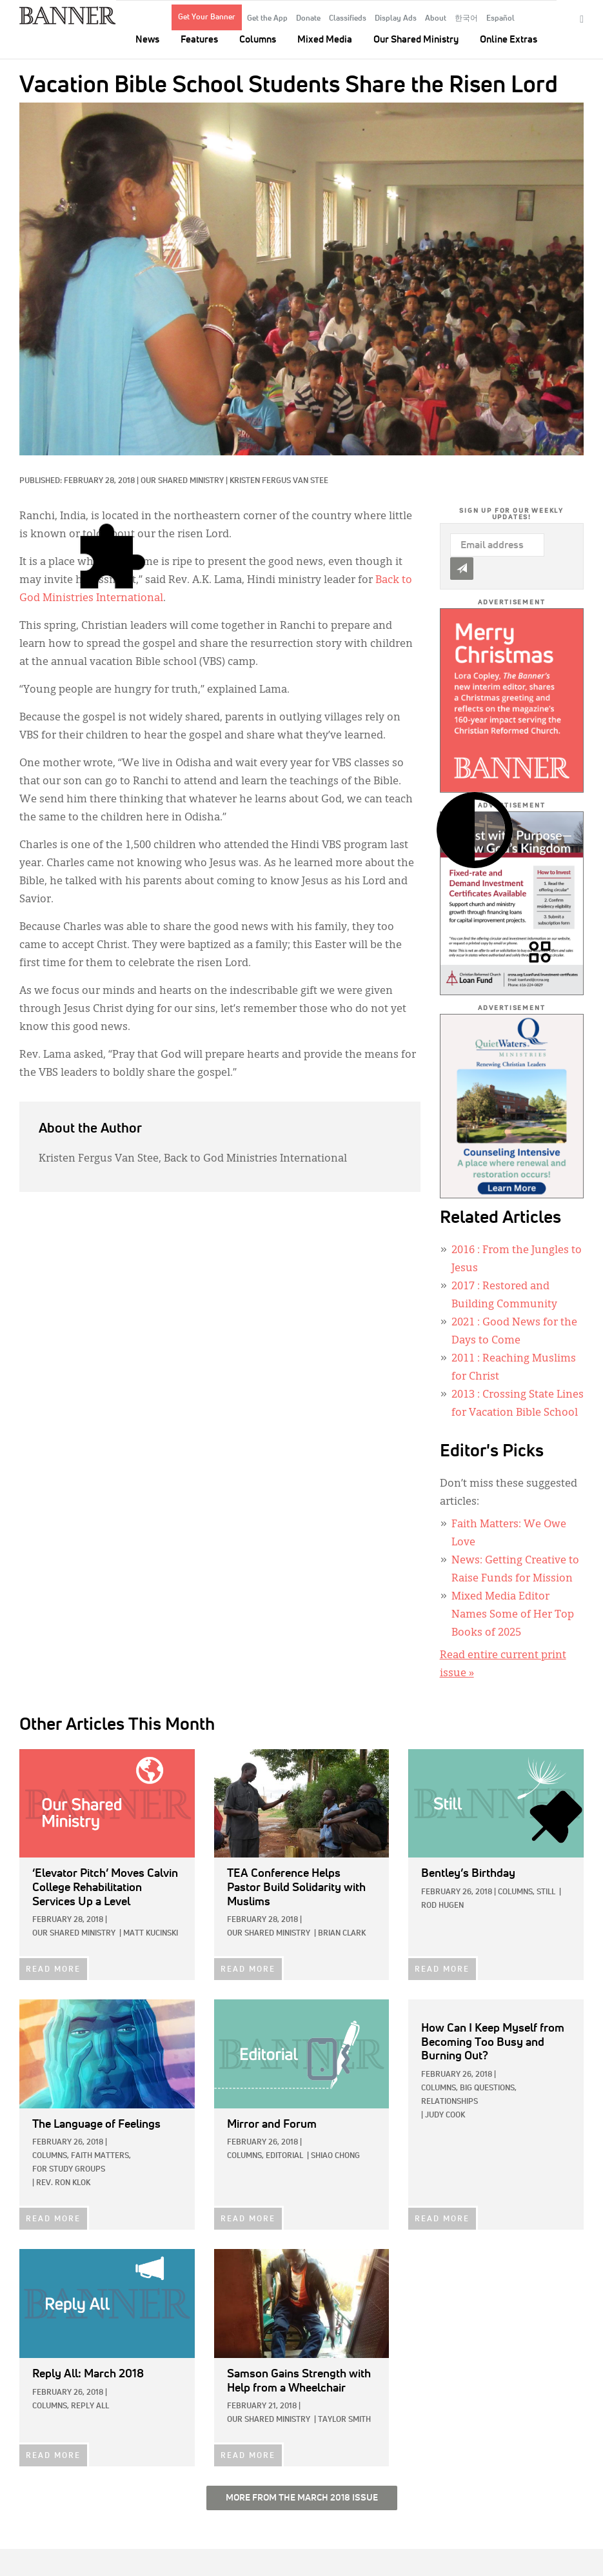 This screenshot has width=603, height=2576. What do you see at coordinates (475, 830) in the screenshot?
I see `adjust display brightness or contrast` at bounding box center [475, 830].